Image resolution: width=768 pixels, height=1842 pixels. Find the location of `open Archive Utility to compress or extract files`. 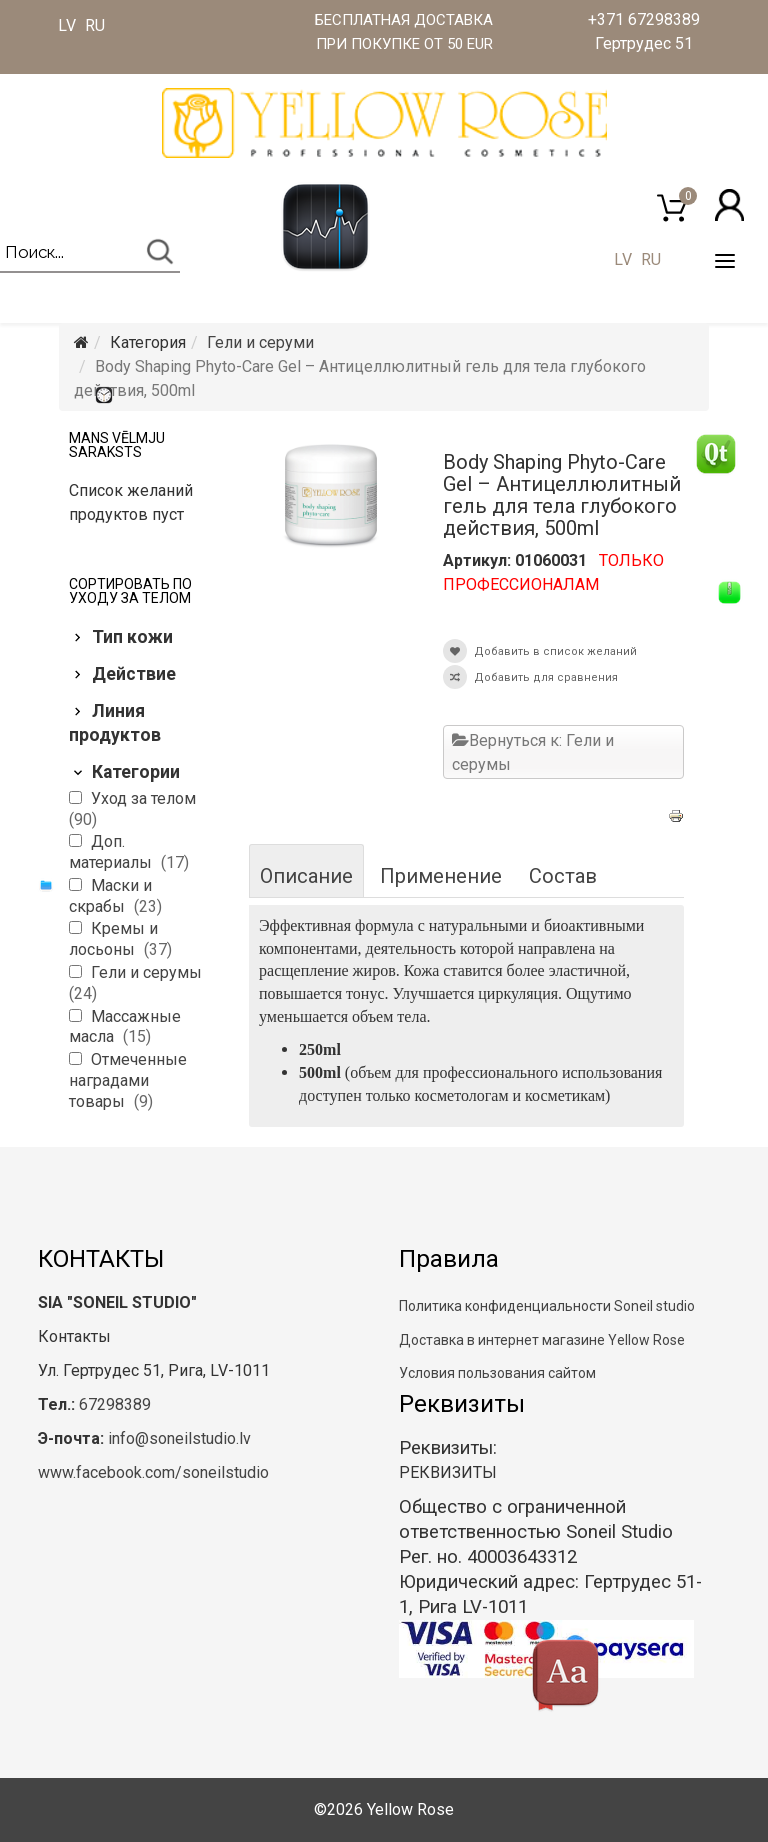

open Archive Utility to compress or extract files is located at coordinates (729, 592).